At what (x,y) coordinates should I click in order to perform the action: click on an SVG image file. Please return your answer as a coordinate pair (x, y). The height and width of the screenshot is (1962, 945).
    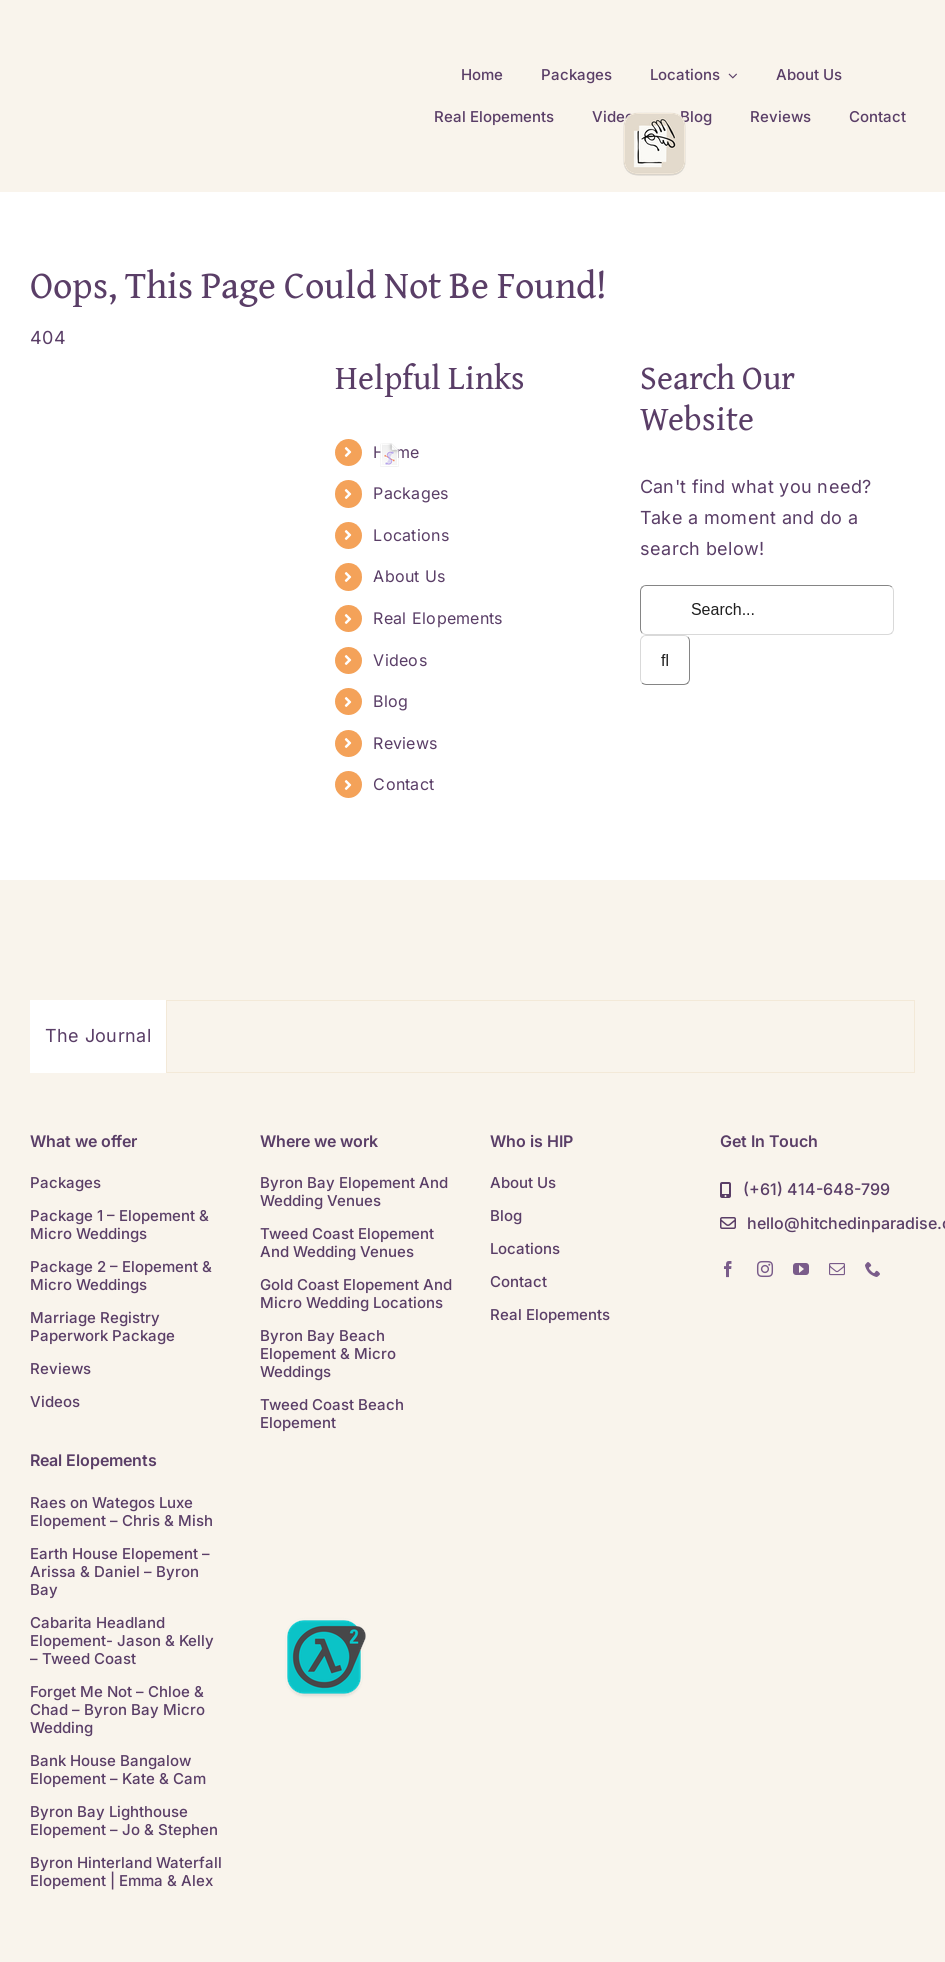
    Looking at the image, I should click on (389, 455).